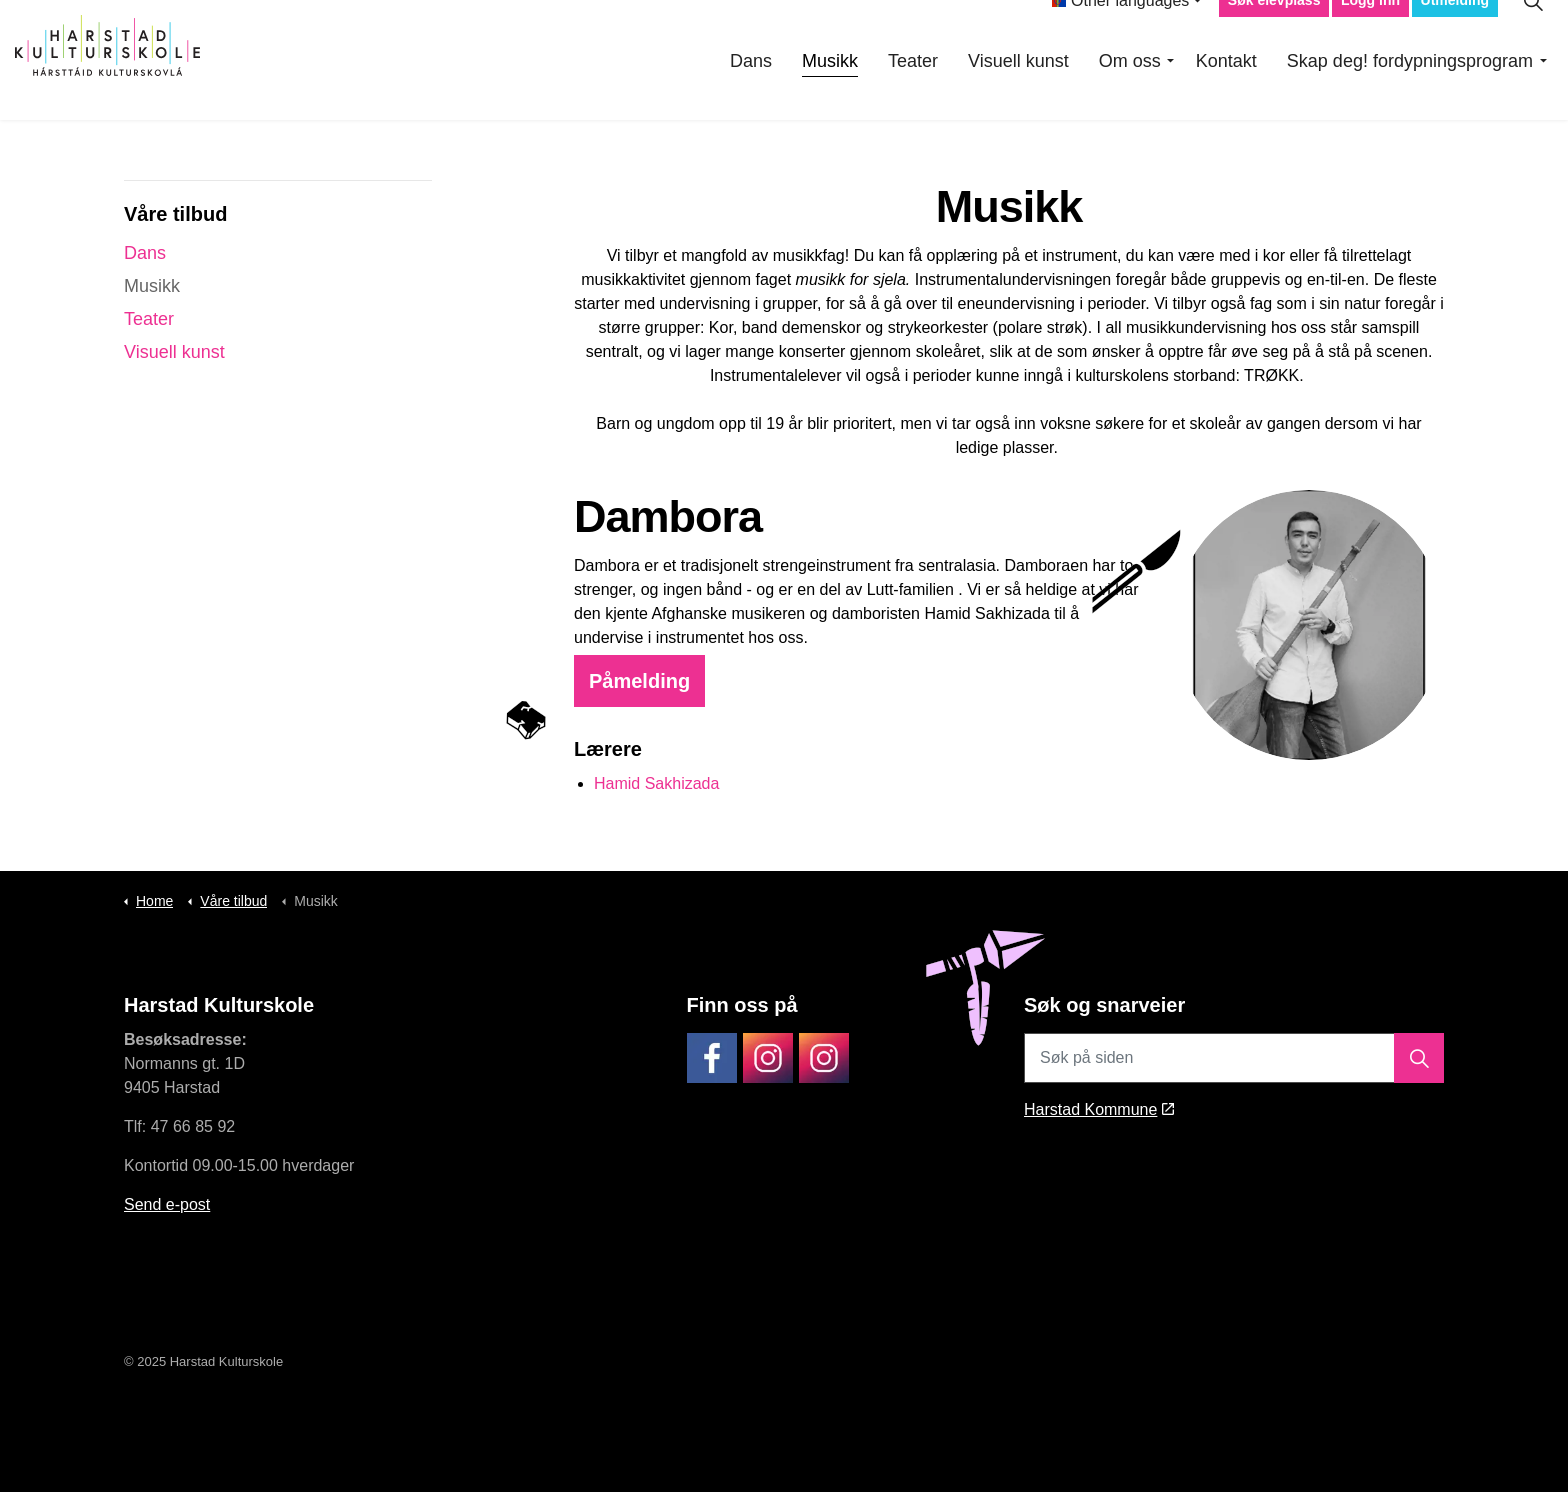  What do you see at coordinates (1137, 574) in the screenshot?
I see `access surgical or medical tools` at bounding box center [1137, 574].